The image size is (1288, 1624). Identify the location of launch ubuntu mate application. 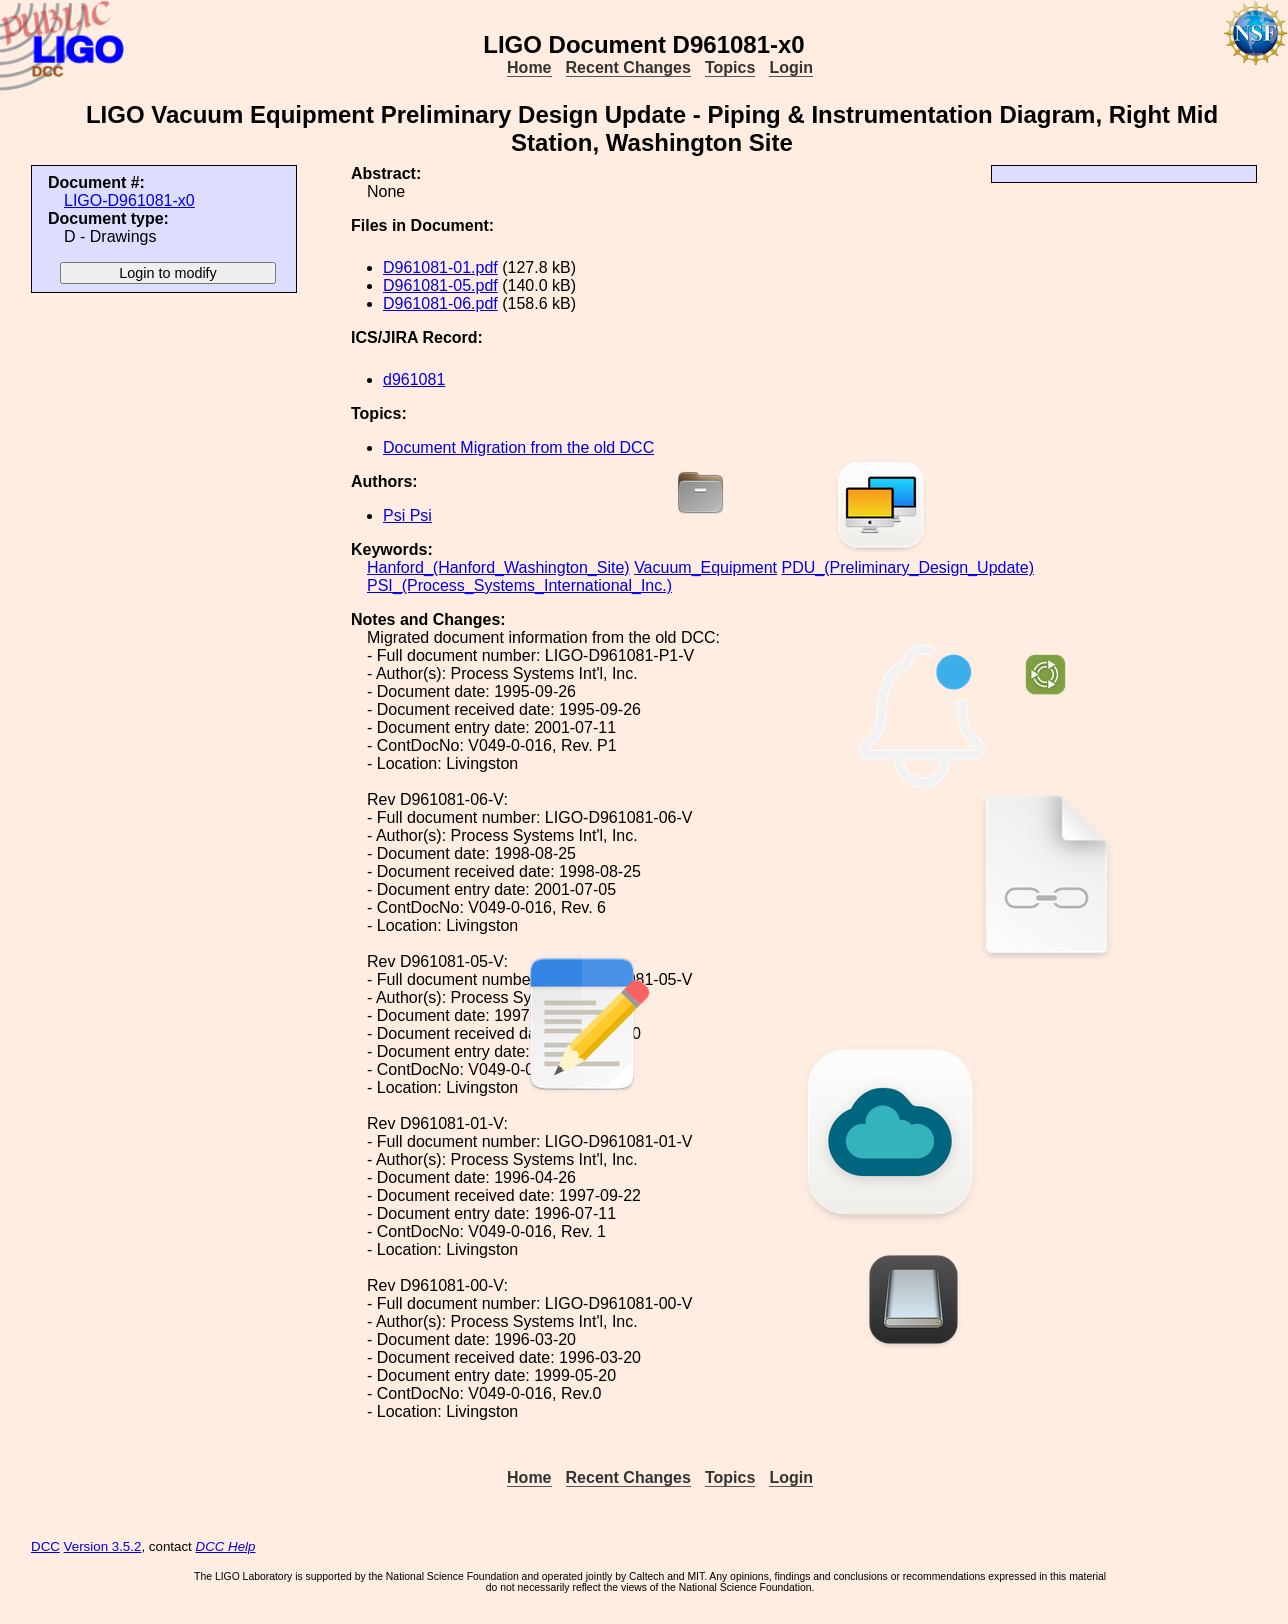
(1045, 674).